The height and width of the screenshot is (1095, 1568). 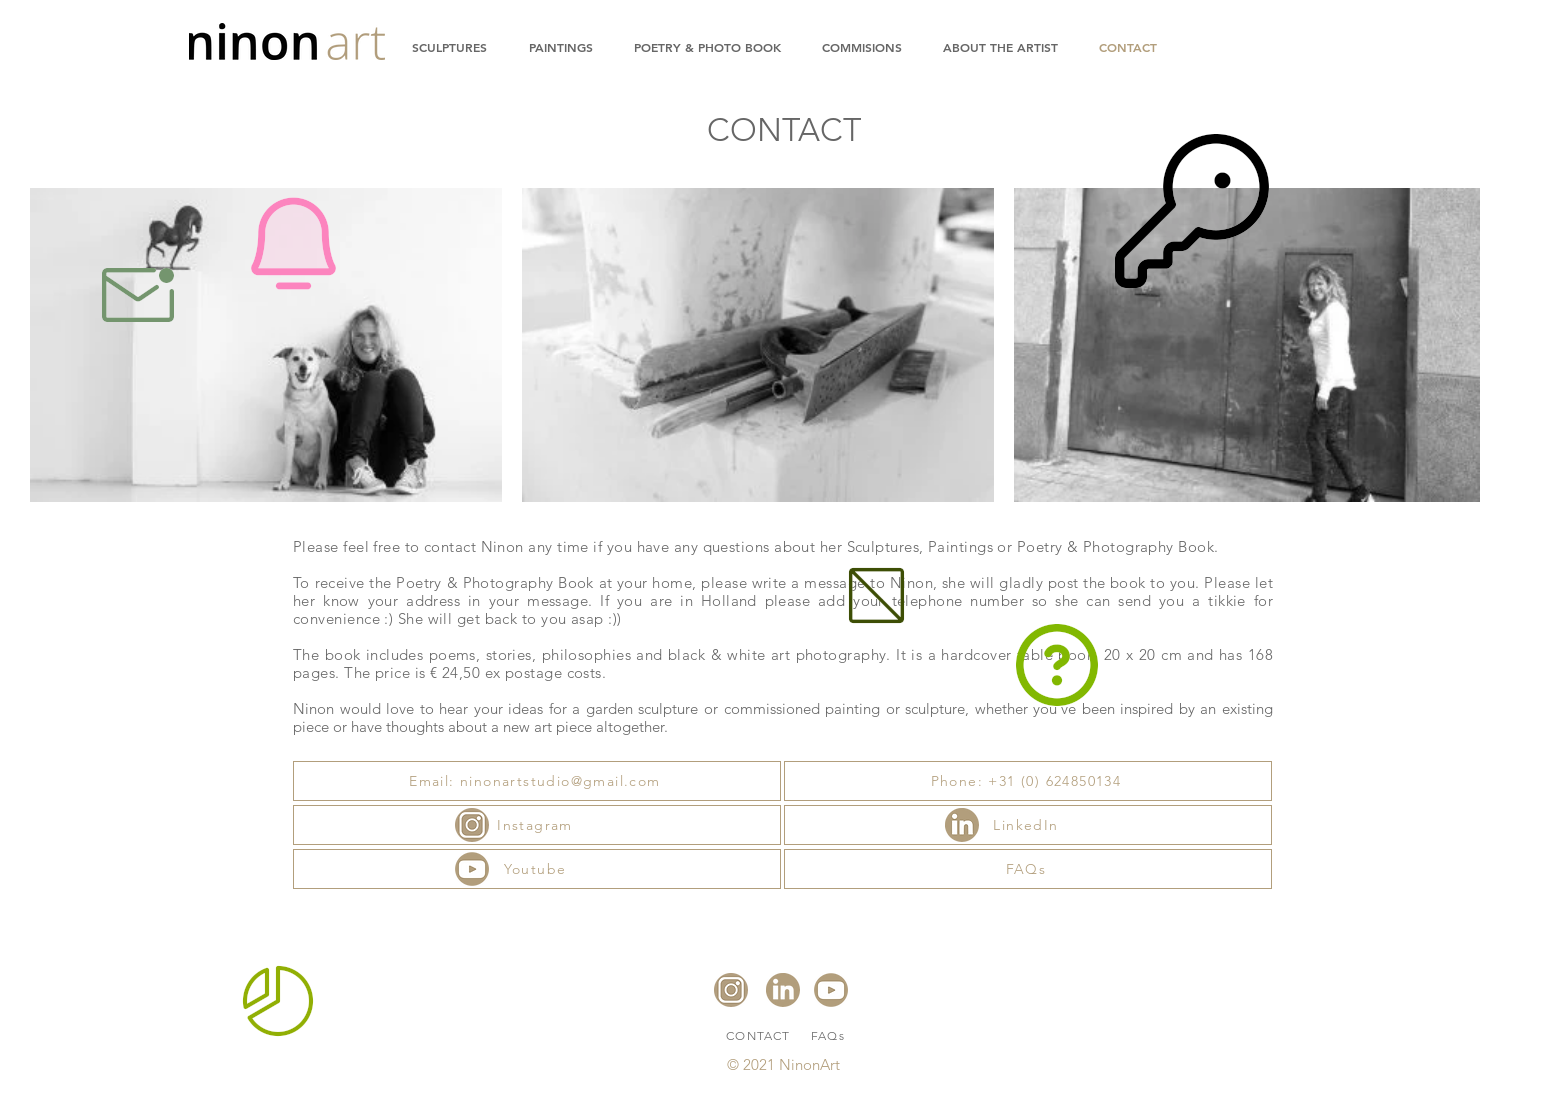 I want to click on view notifications, so click(x=293, y=243).